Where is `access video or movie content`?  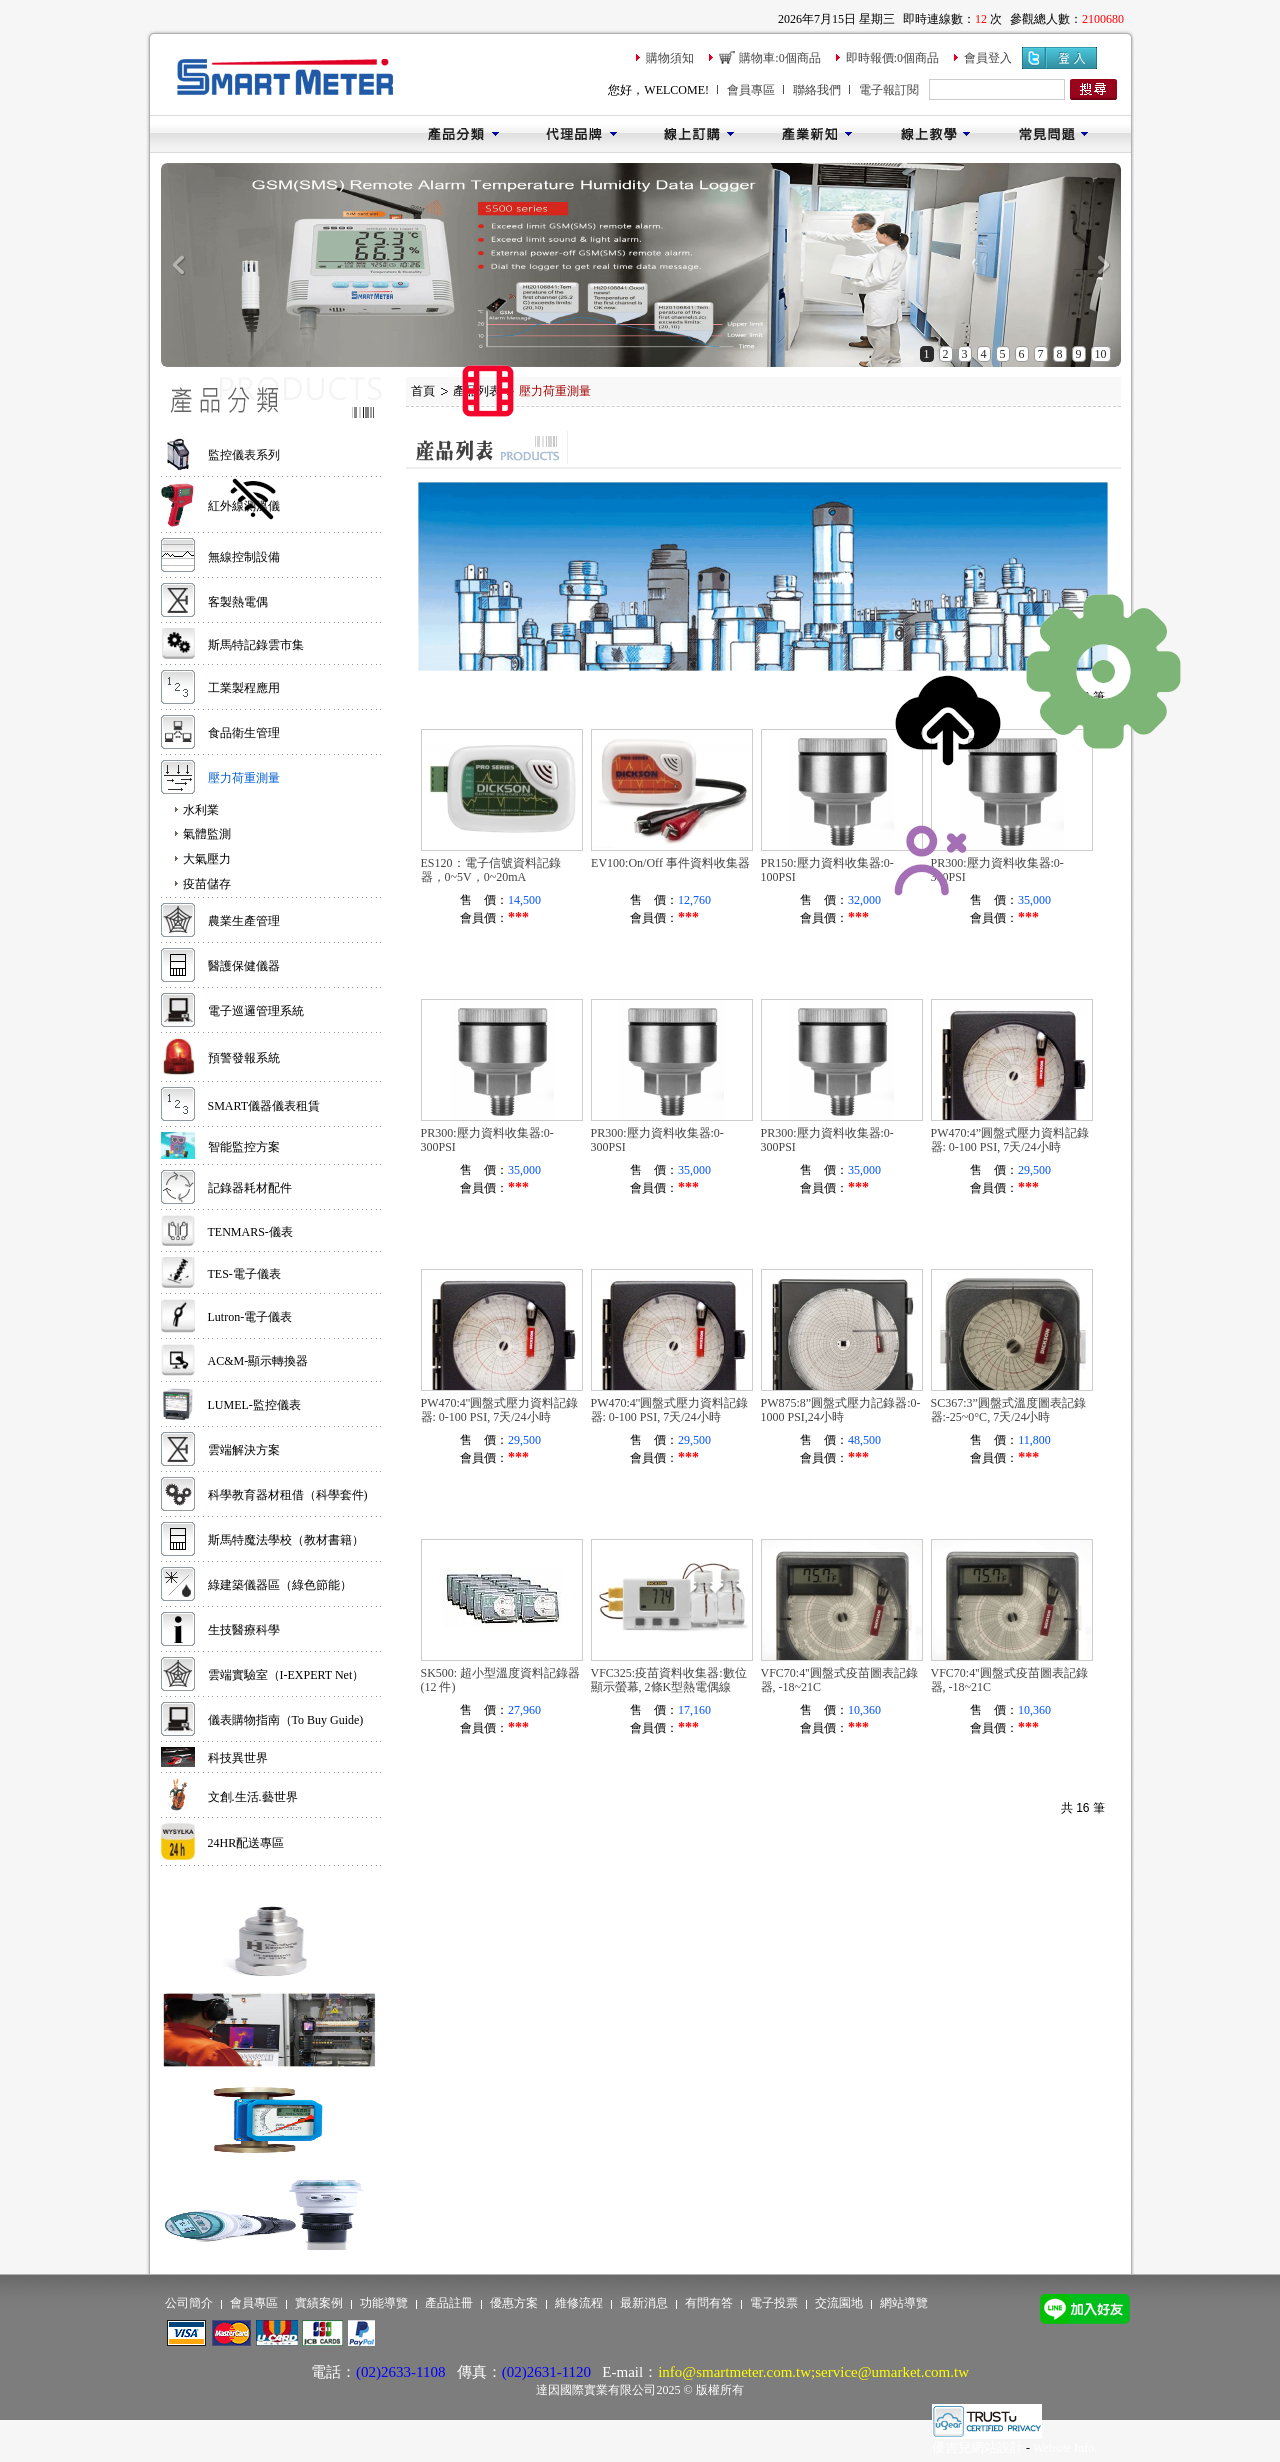 access video or movie content is located at coordinates (488, 391).